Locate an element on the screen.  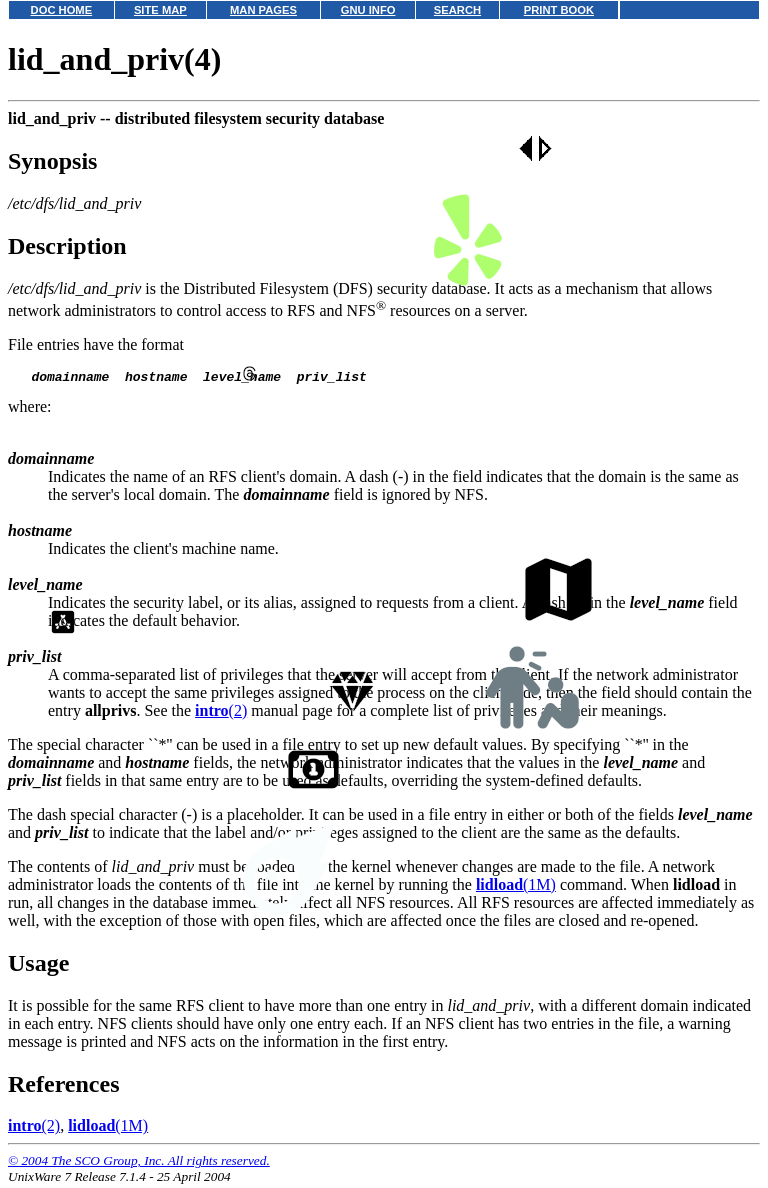
view map is located at coordinates (558, 589).